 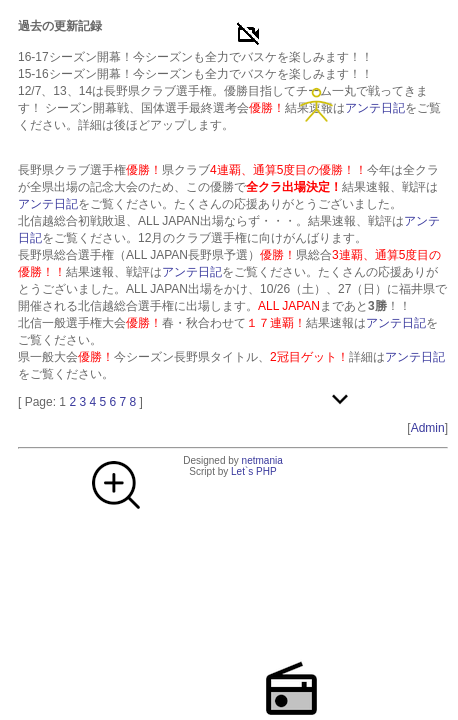 I want to click on view user profile, so click(x=316, y=105).